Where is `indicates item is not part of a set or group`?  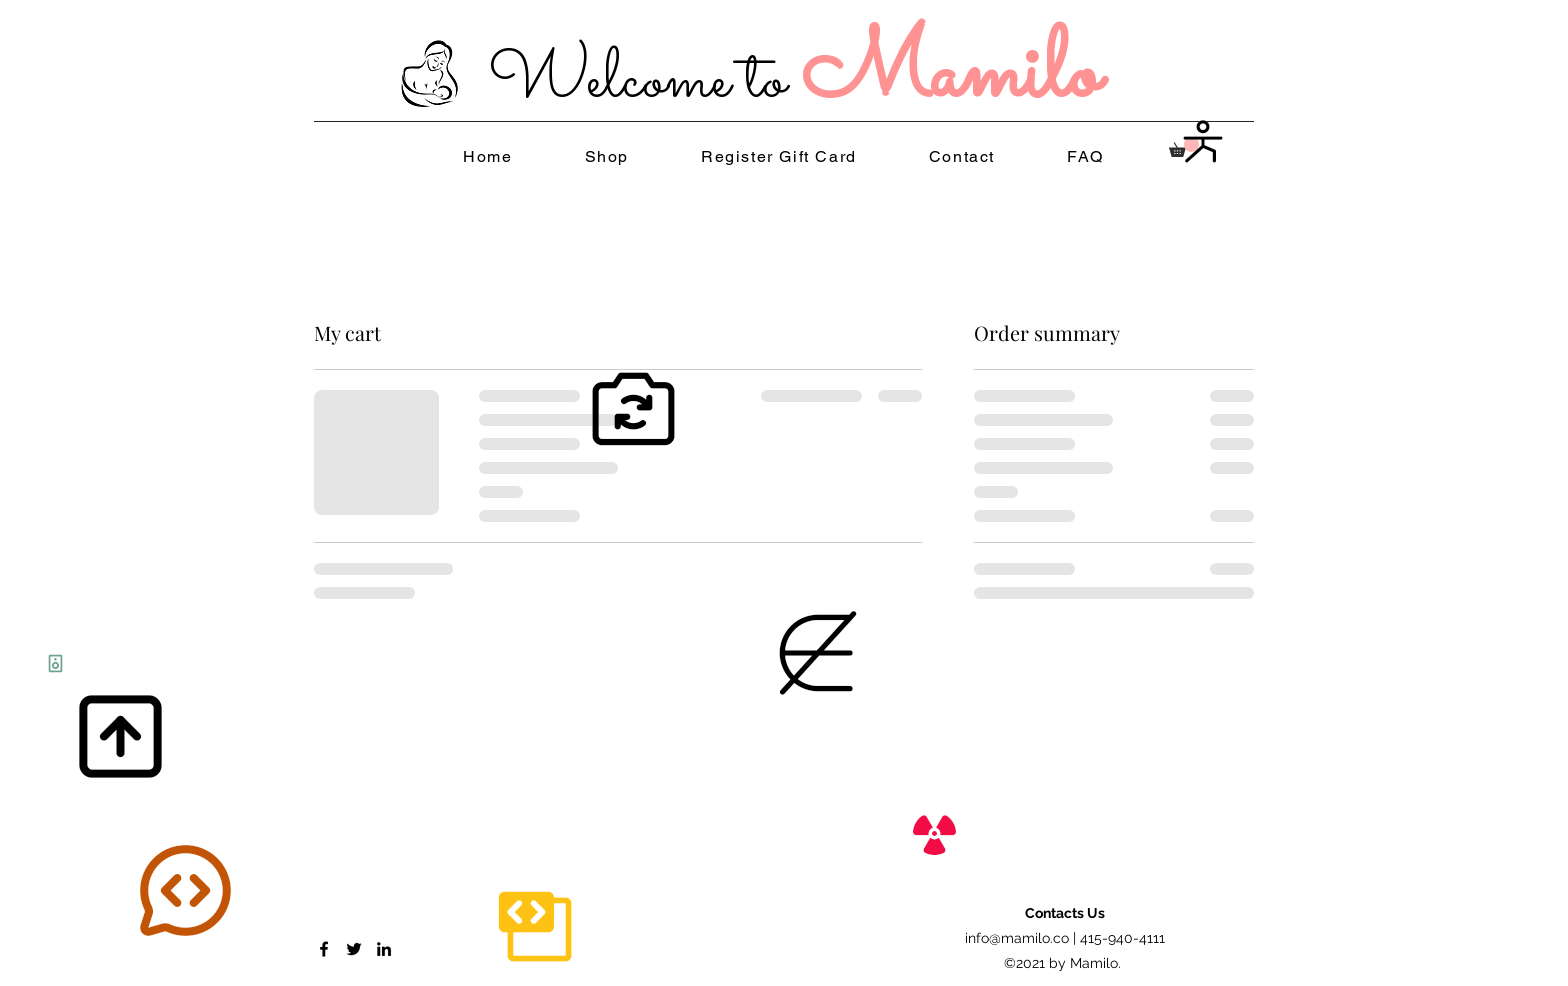 indicates item is not part of a set or group is located at coordinates (818, 653).